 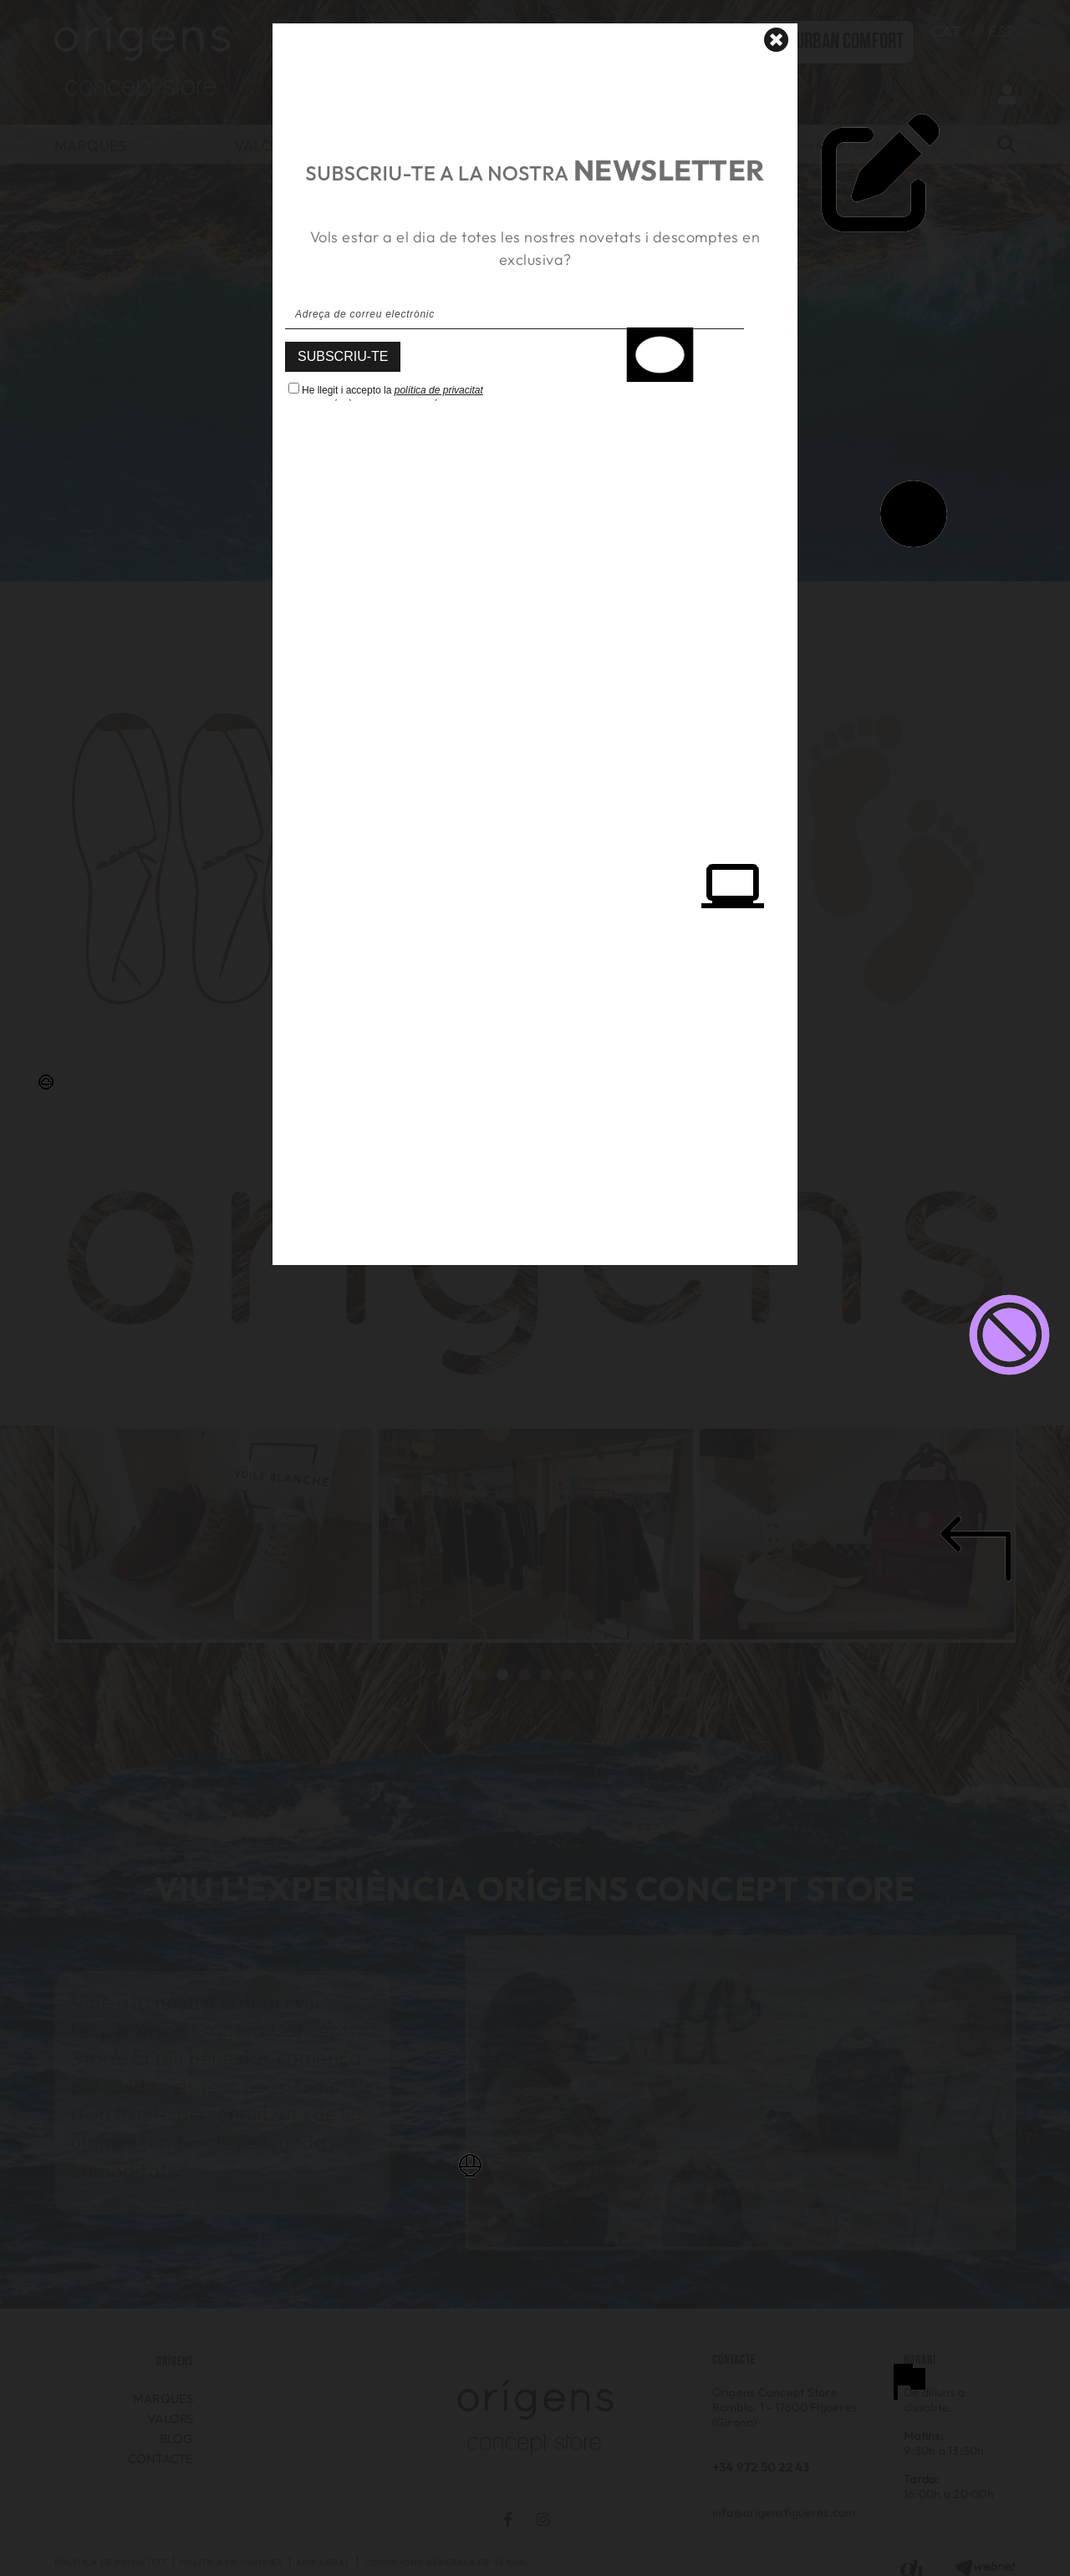 I want to click on flag or mark an item for follow-up, so click(x=908, y=2380).